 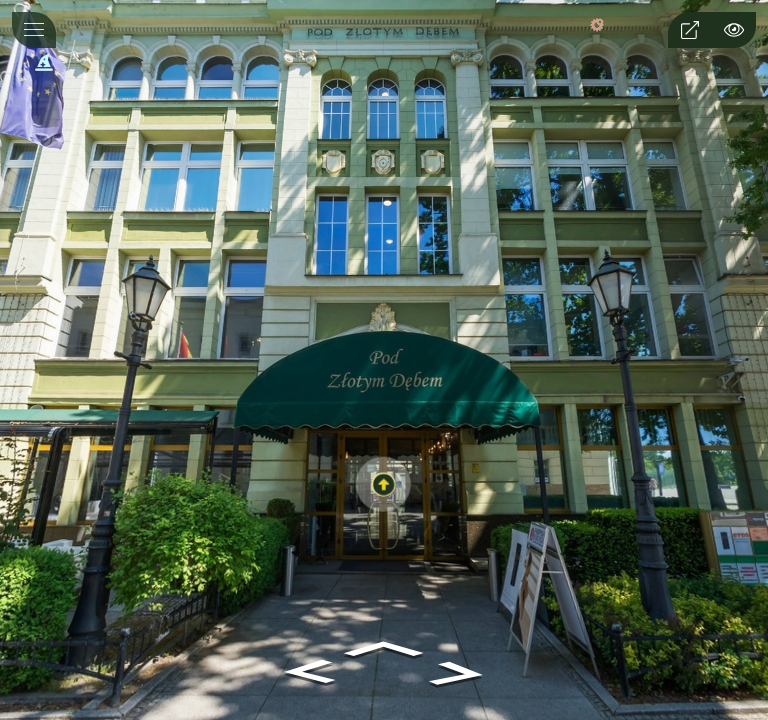 What do you see at coordinates (597, 25) in the screenshot?
I see `WHMCS web hosting billing and automation platform logo` at bounding box center [597, 25].